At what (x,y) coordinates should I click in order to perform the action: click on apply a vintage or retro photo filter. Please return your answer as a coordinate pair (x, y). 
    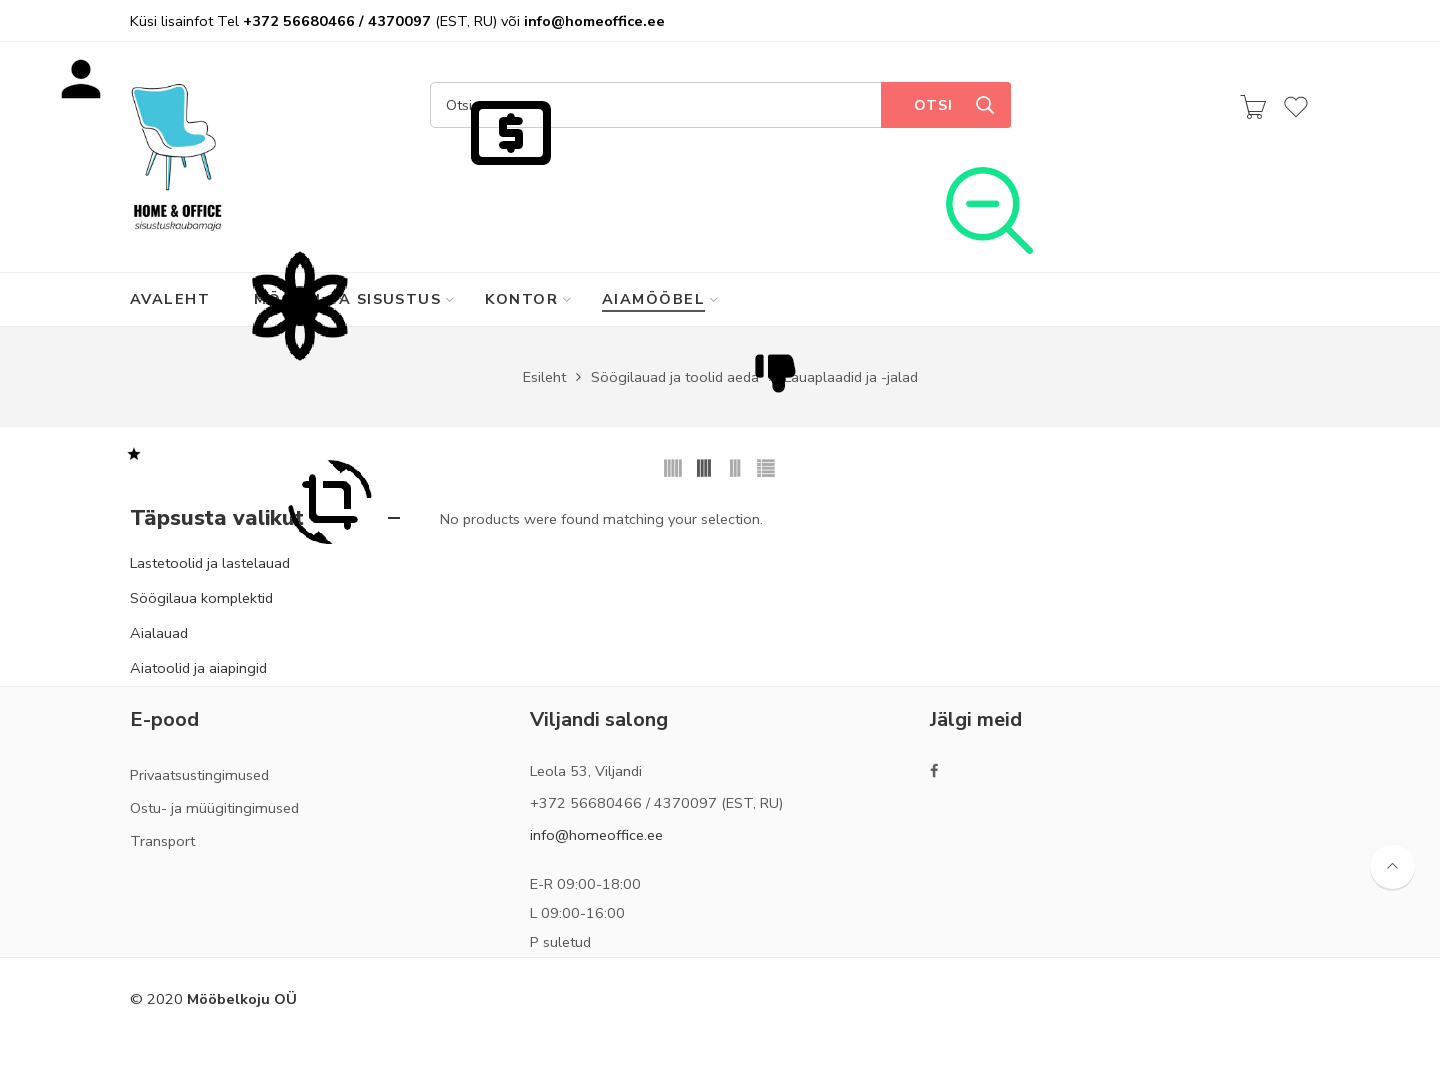
    Looking at the image, I should click on (300, 306).